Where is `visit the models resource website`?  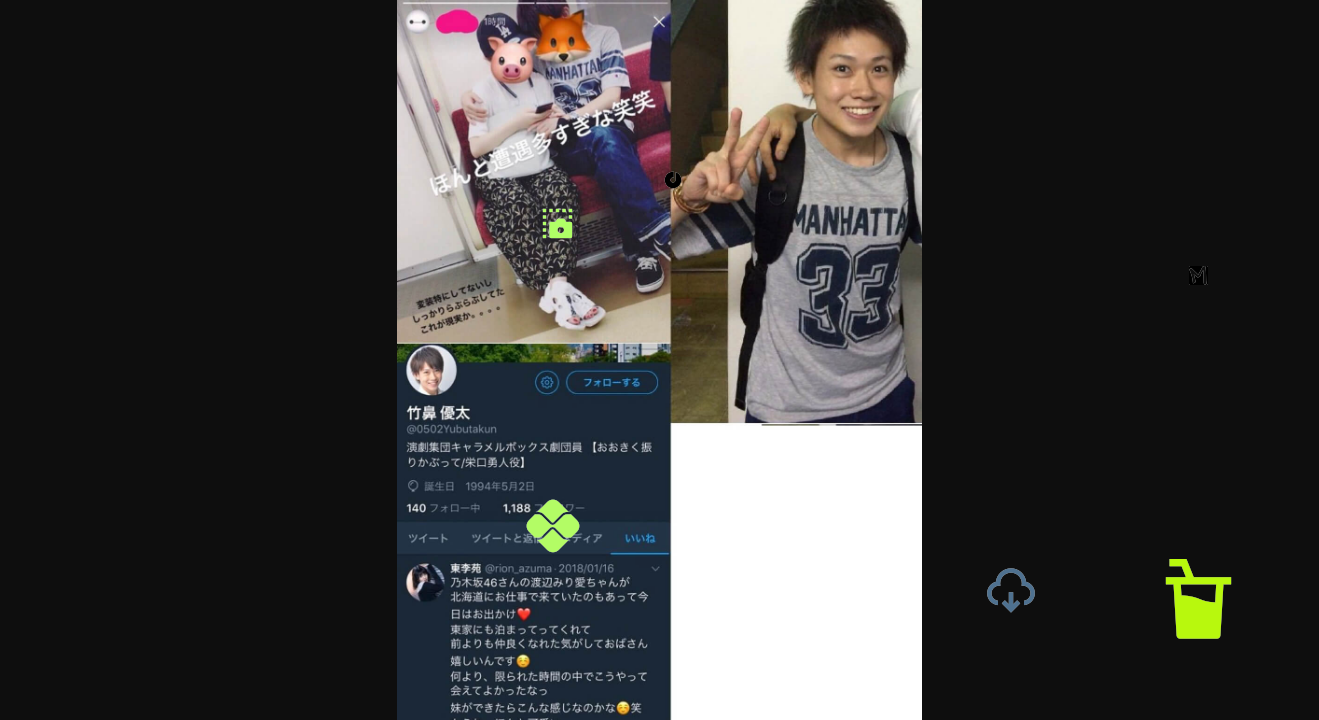
visit the models resource website is located at coordinates (1198, 275).